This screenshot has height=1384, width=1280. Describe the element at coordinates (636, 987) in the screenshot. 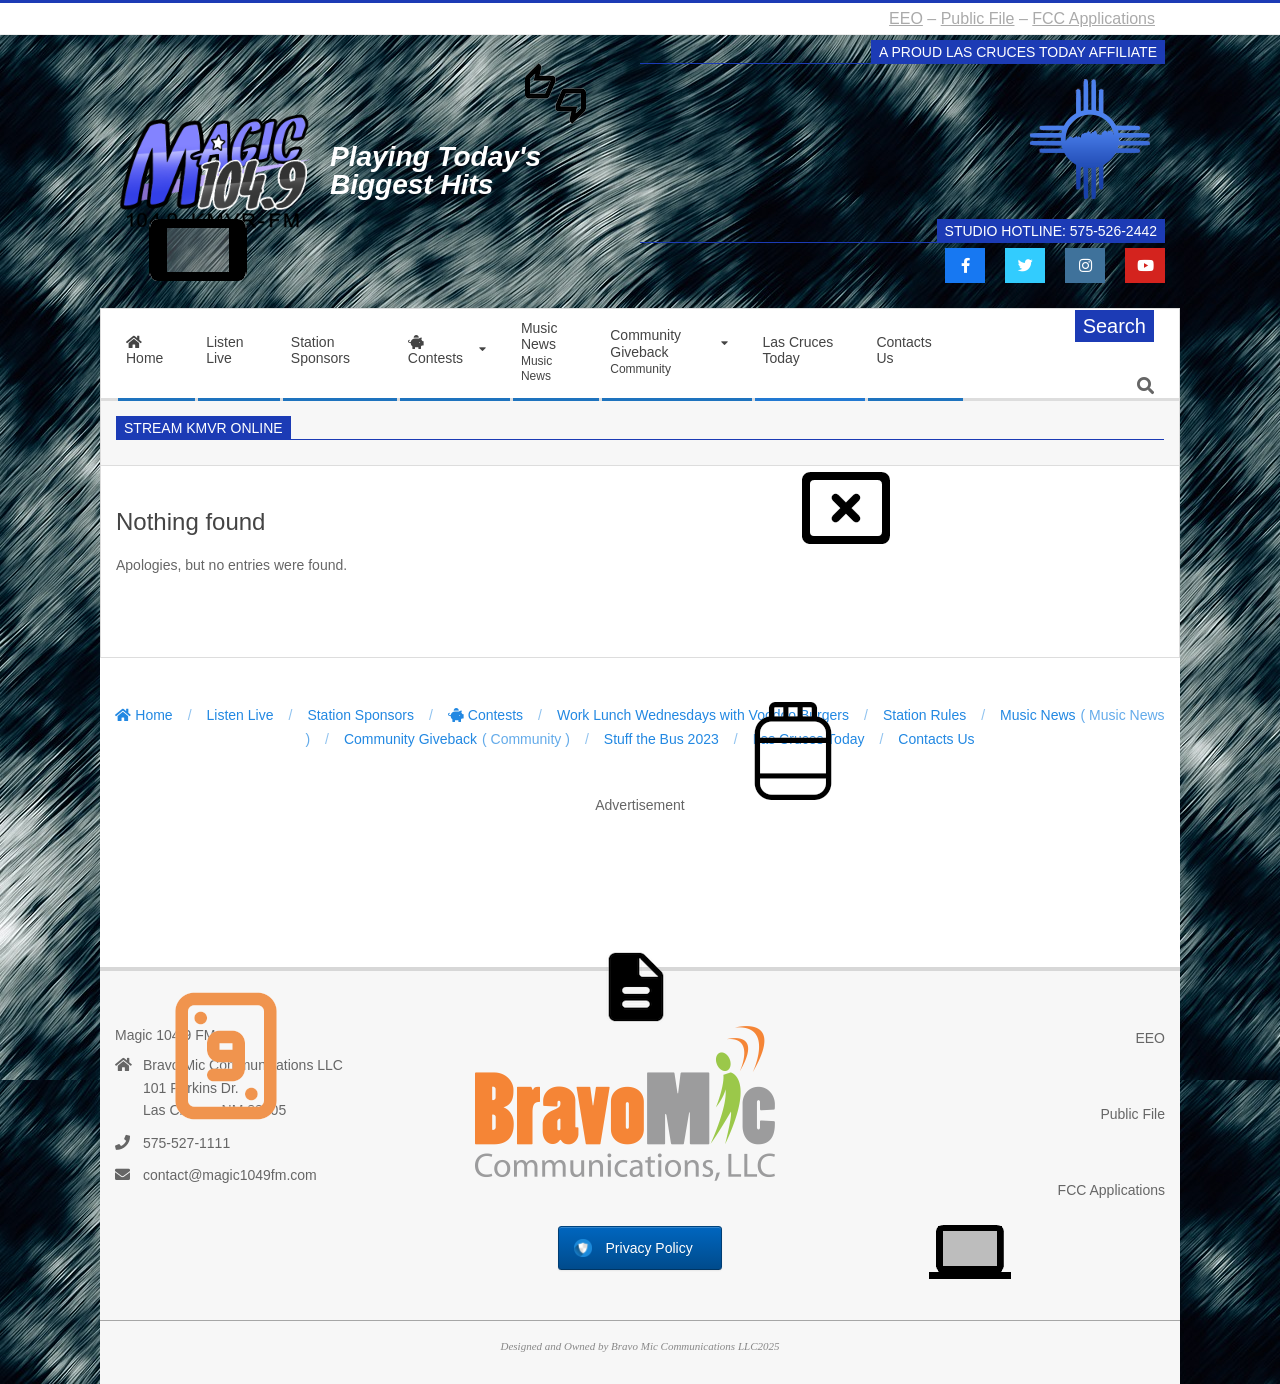

I see `view document details` at that location.